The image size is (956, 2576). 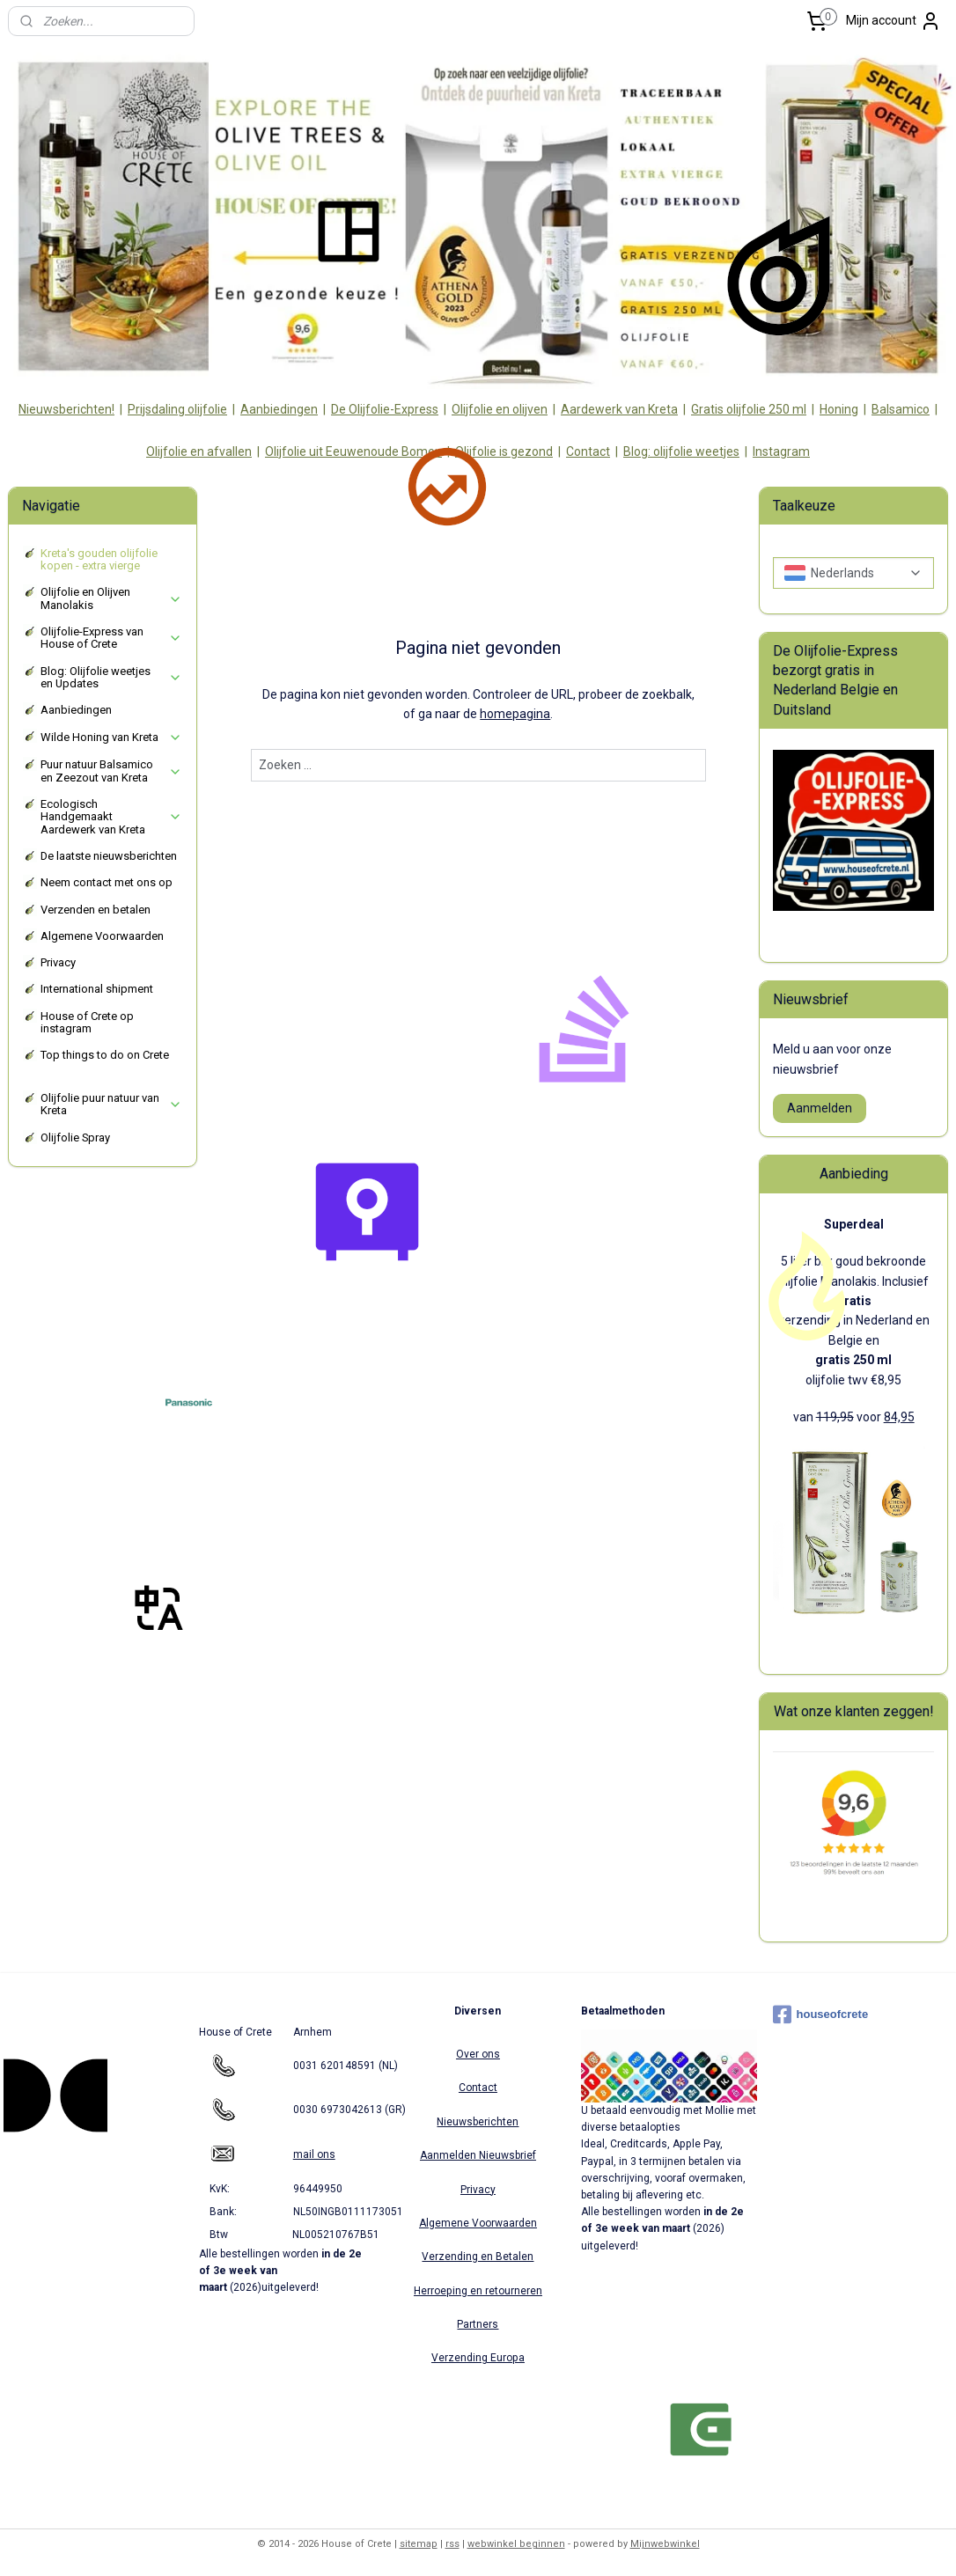 What do you see at coordinates (367, 1209) in the screenshot?
I see `access secure storage or vault` at bounding box center [367, 1209].